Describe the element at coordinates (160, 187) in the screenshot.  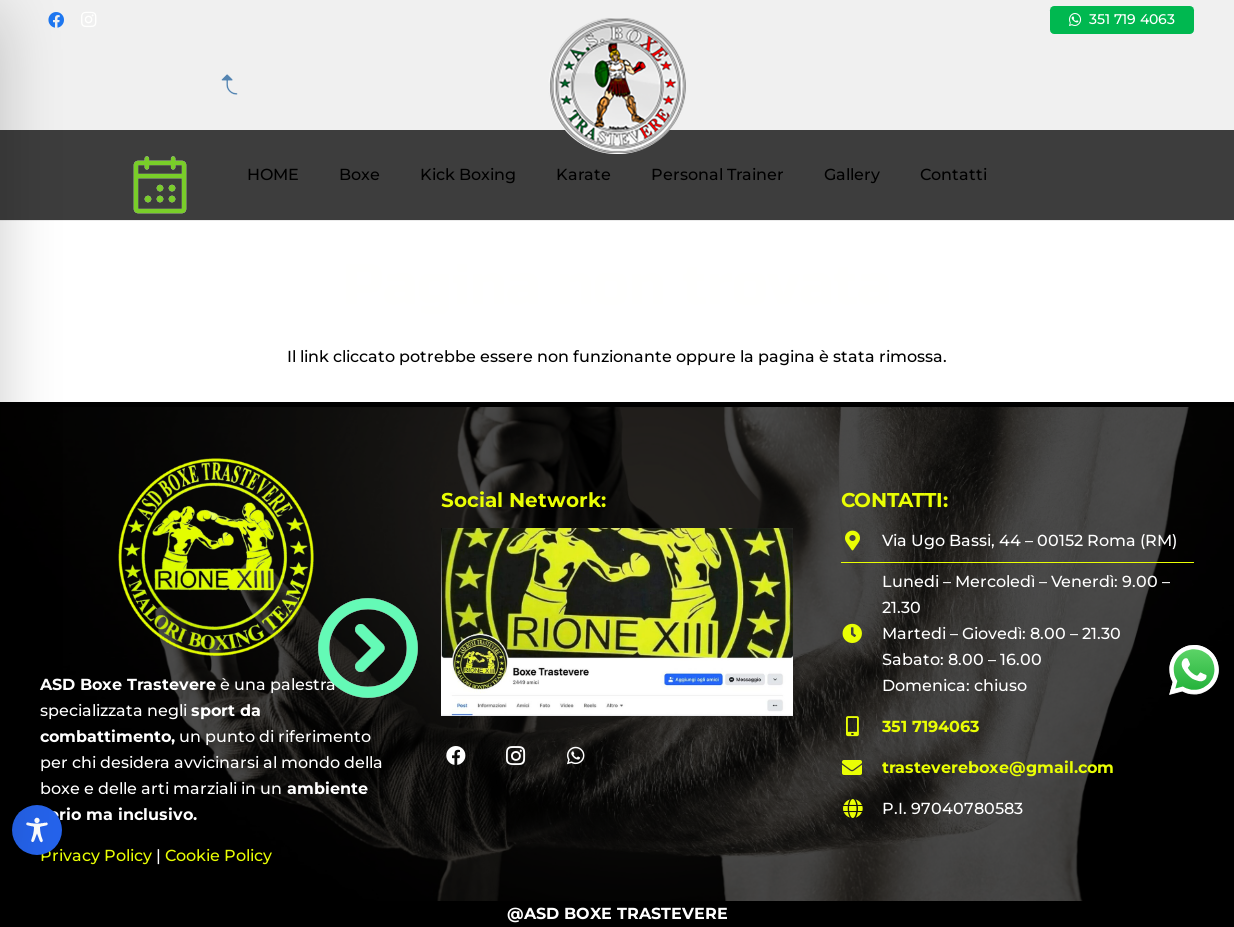
I see `view calendar events` at that location.